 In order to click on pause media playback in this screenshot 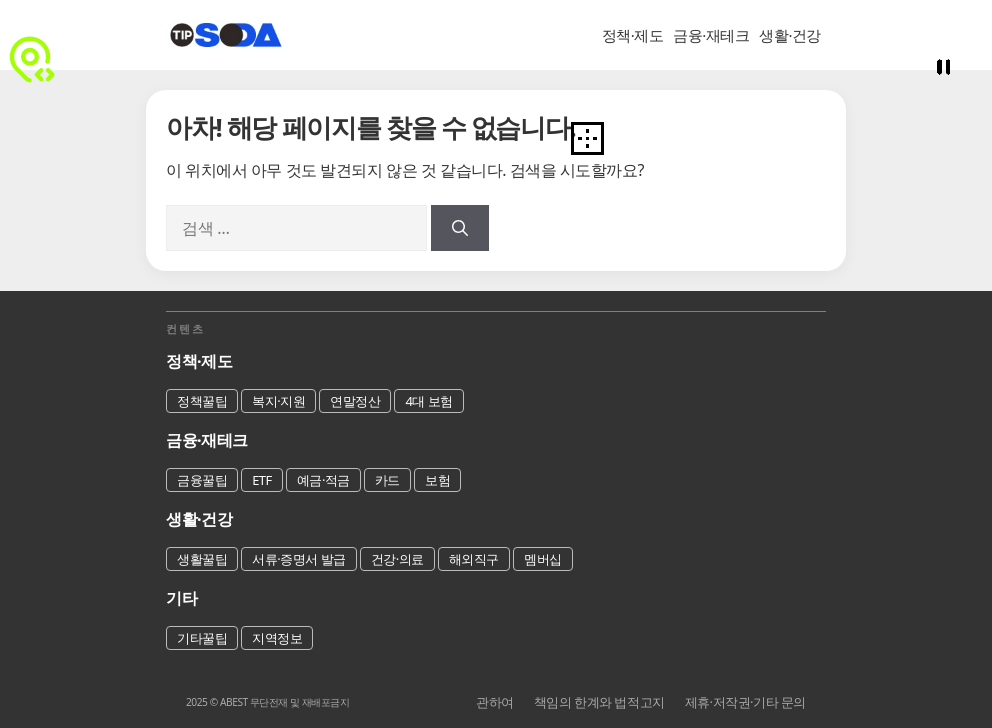, I will do `click(944, 67)`.